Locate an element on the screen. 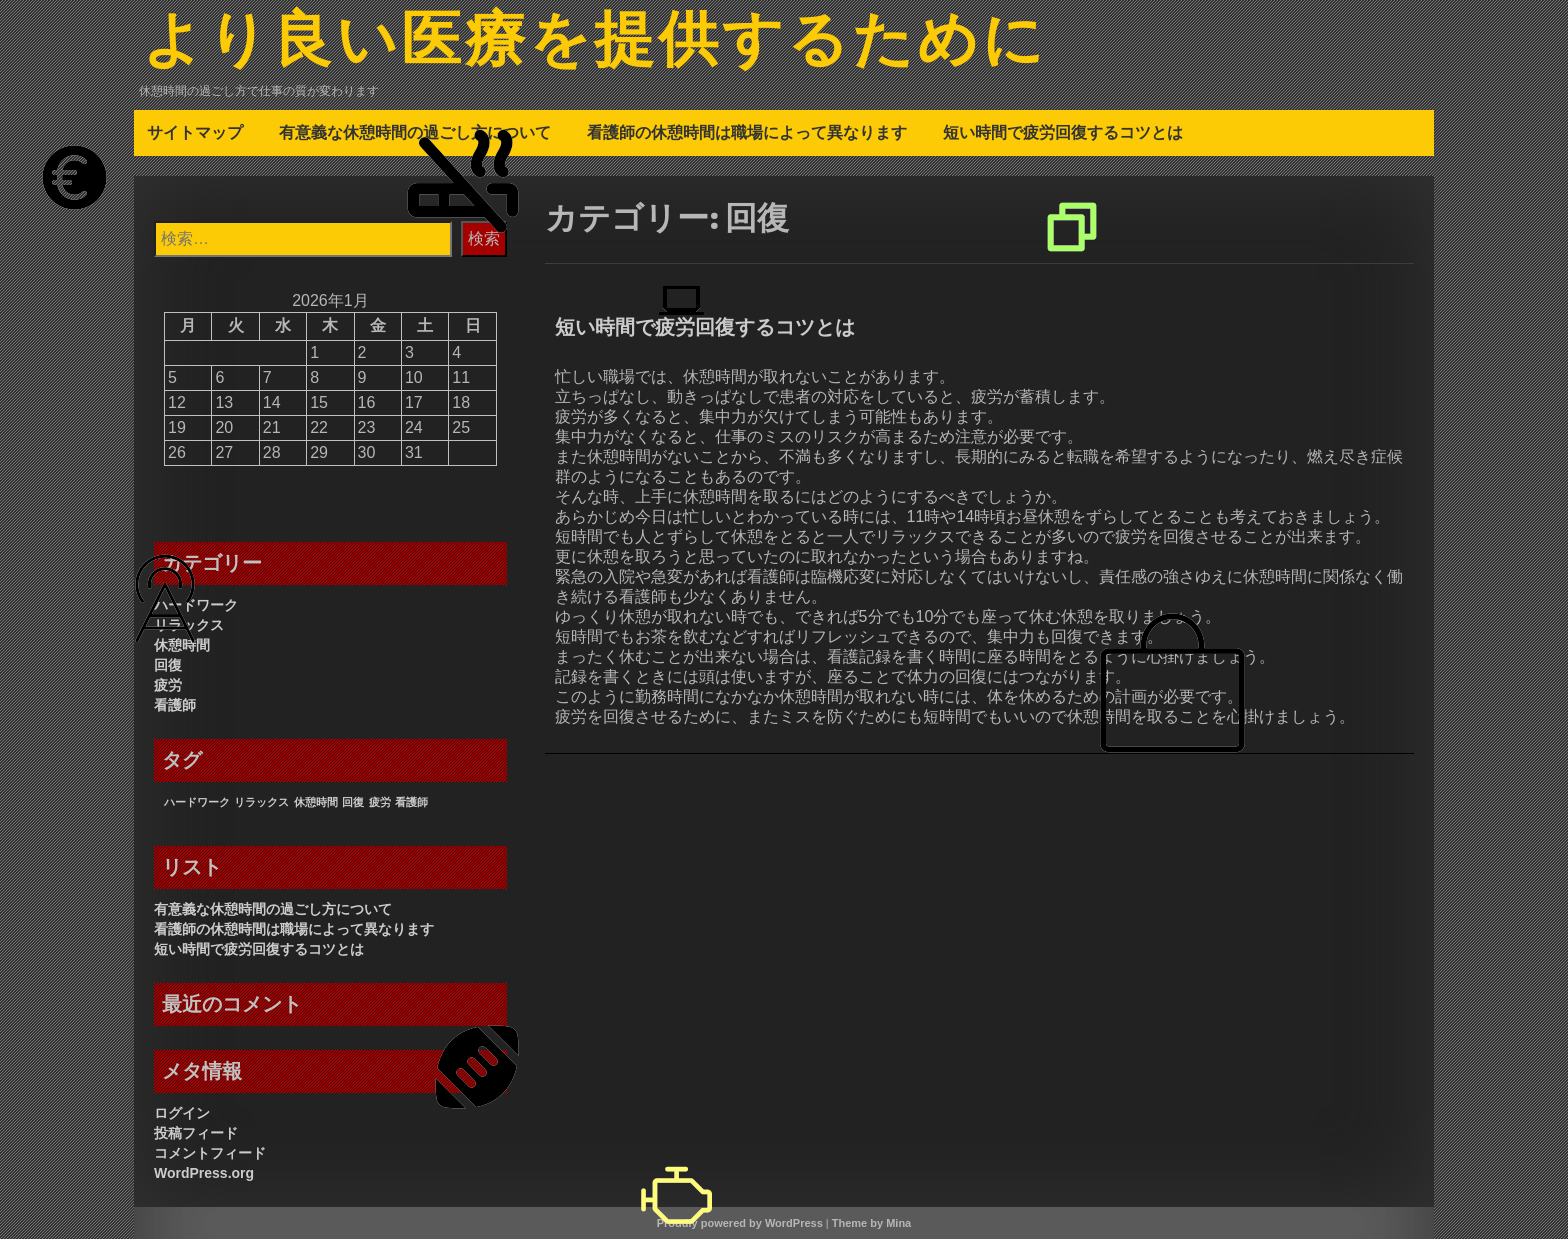  view engine or vehicle diagnostics is located at coordinates (675, 1196).